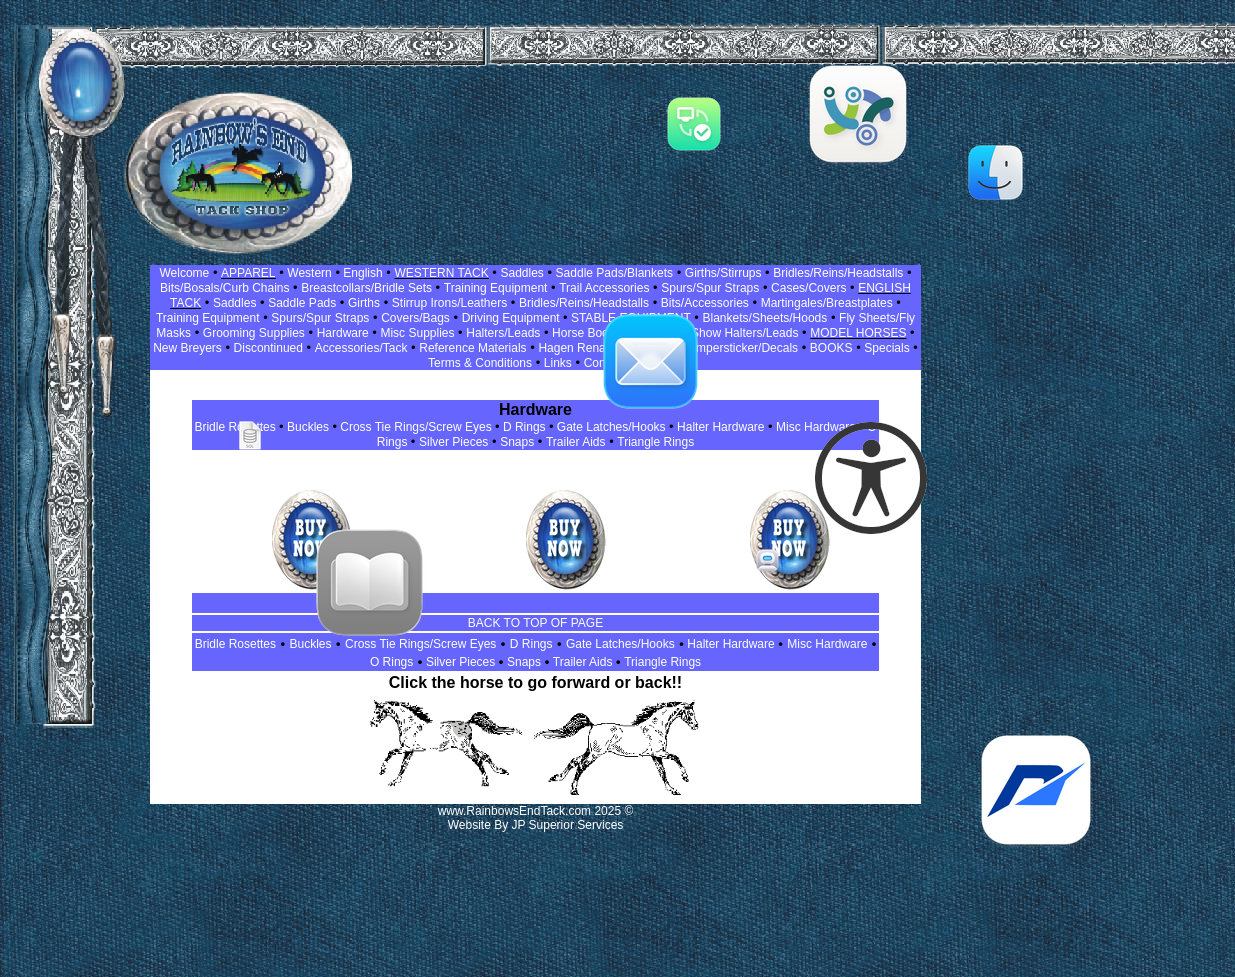  What do you see at coordinates (1036, 790) in the screenshot?
I see `launch need for speed nitro racing game` at bounding box center [1036, 790].